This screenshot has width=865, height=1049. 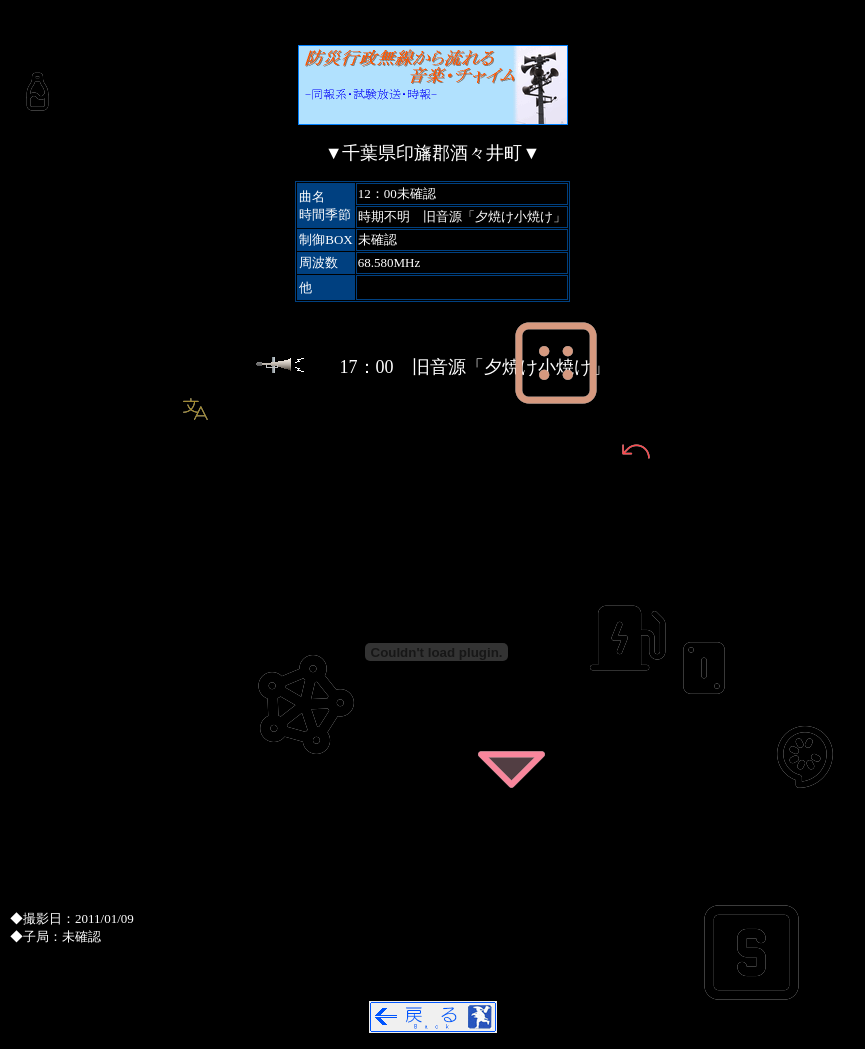 I want to click on find nearby EV charging stations, so click(x=625, y=638).